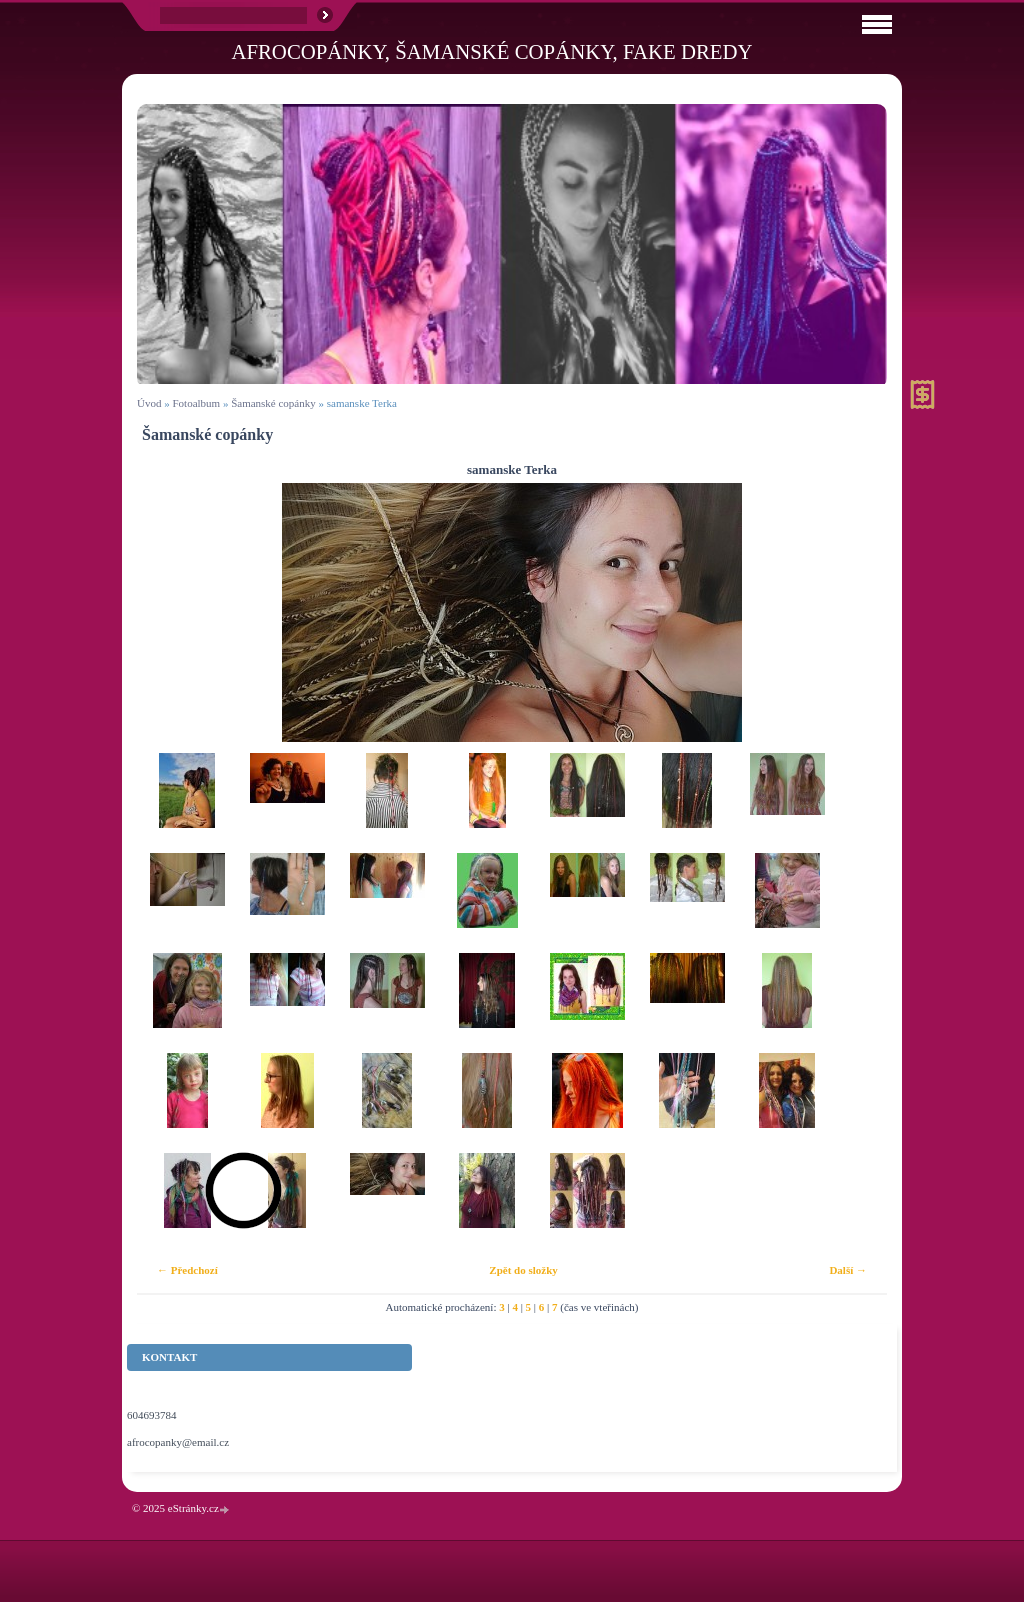 Image resolution: width=1024 pixels, height=1602 pixels. Describe the element at coordinates (243, 1190) in the screenshot. I see `unselected radio button or checkbox option` at that location.